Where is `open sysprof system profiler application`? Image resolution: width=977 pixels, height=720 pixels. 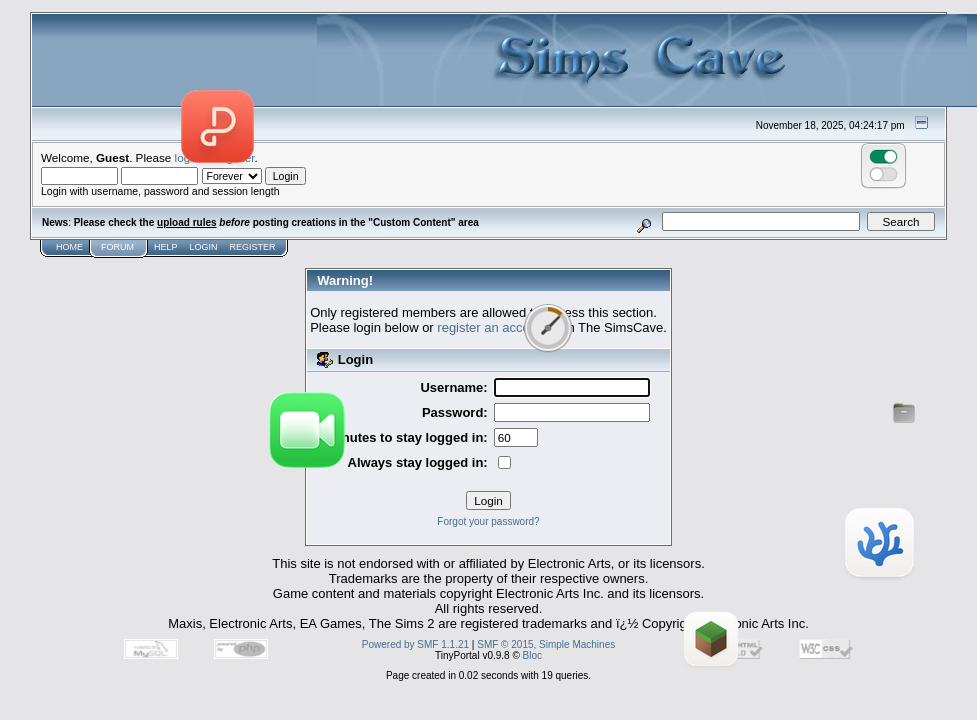 open sysprof system profiler application is located at coordinates (548, 328).